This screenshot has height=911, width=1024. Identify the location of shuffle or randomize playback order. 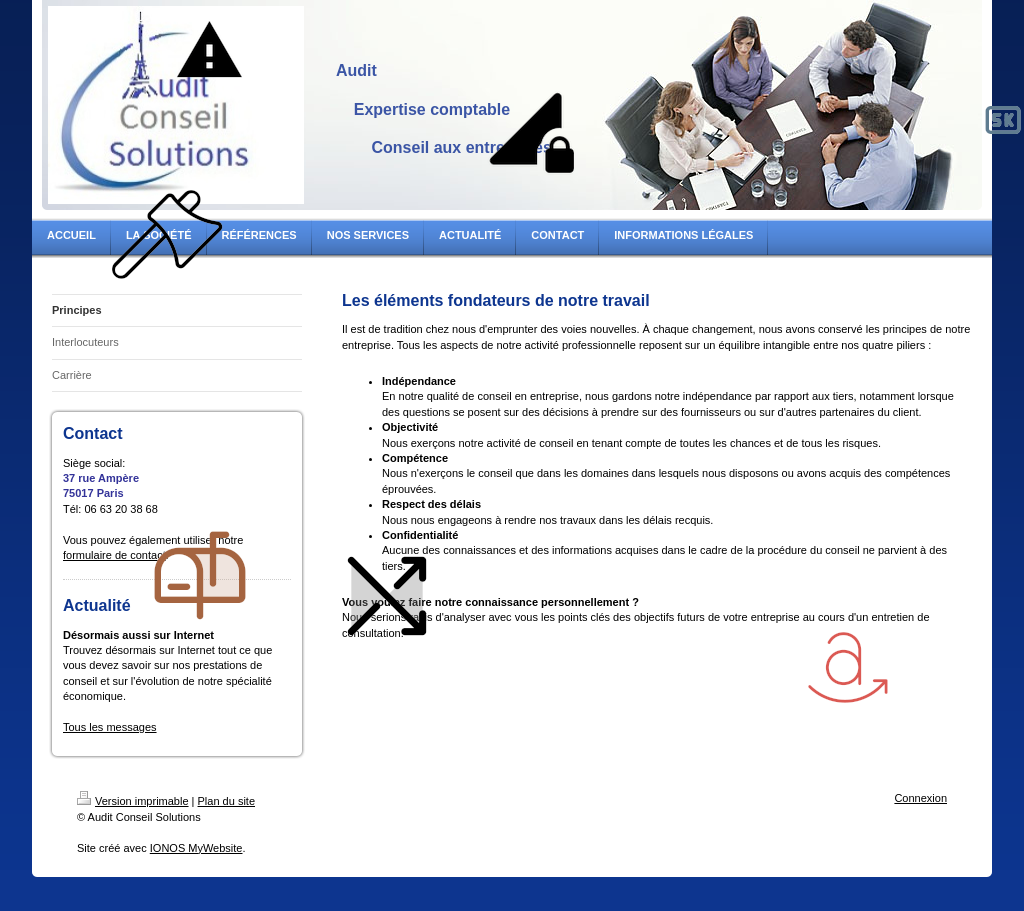
(387, 596).